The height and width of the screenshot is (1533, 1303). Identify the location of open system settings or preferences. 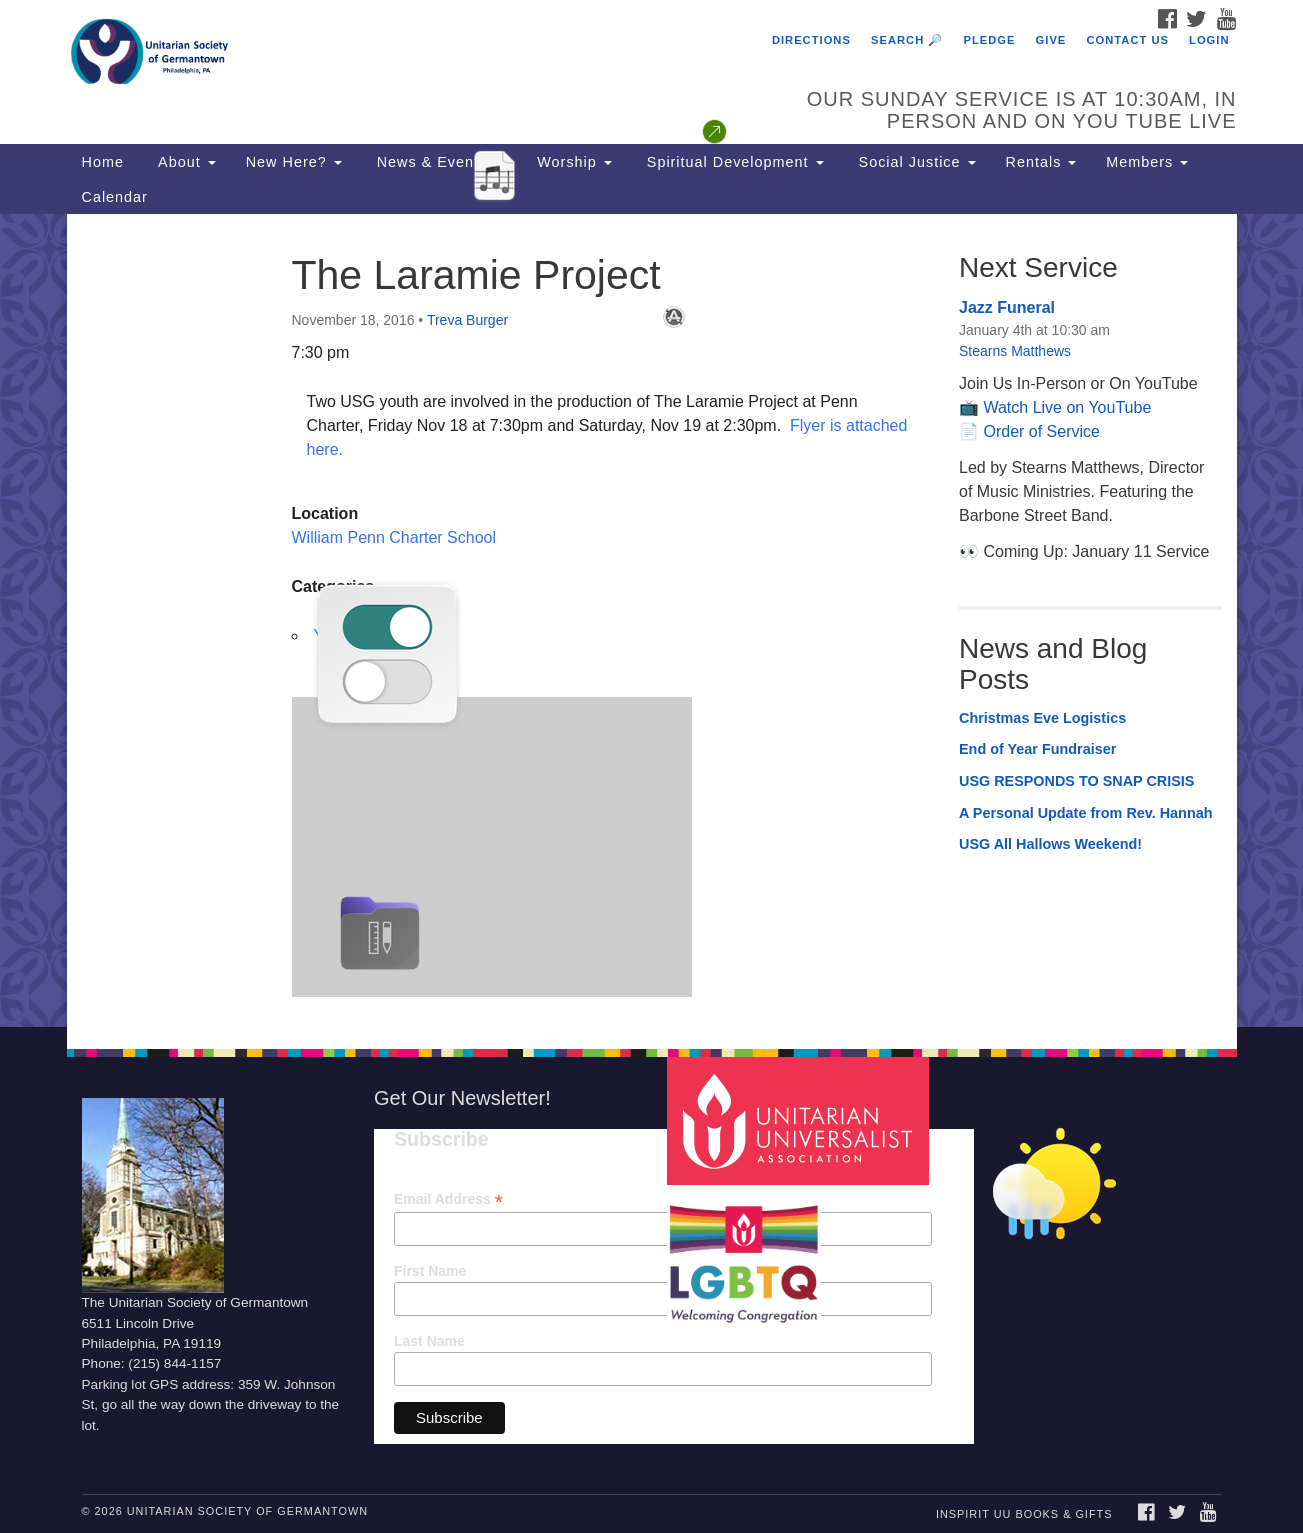
(387, 654).